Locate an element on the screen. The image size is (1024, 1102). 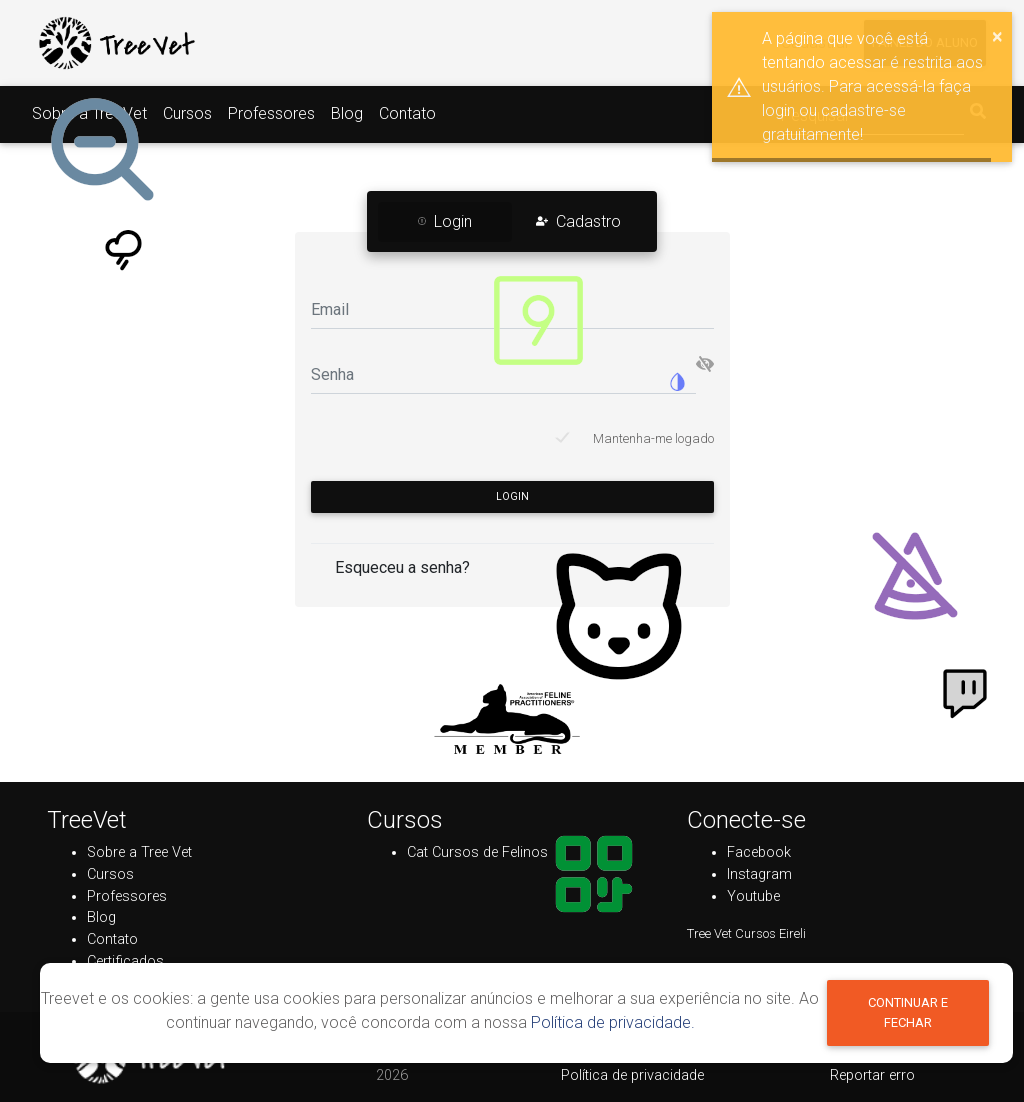
indicates rainy weather conditions is located at coordinates (123, 249).